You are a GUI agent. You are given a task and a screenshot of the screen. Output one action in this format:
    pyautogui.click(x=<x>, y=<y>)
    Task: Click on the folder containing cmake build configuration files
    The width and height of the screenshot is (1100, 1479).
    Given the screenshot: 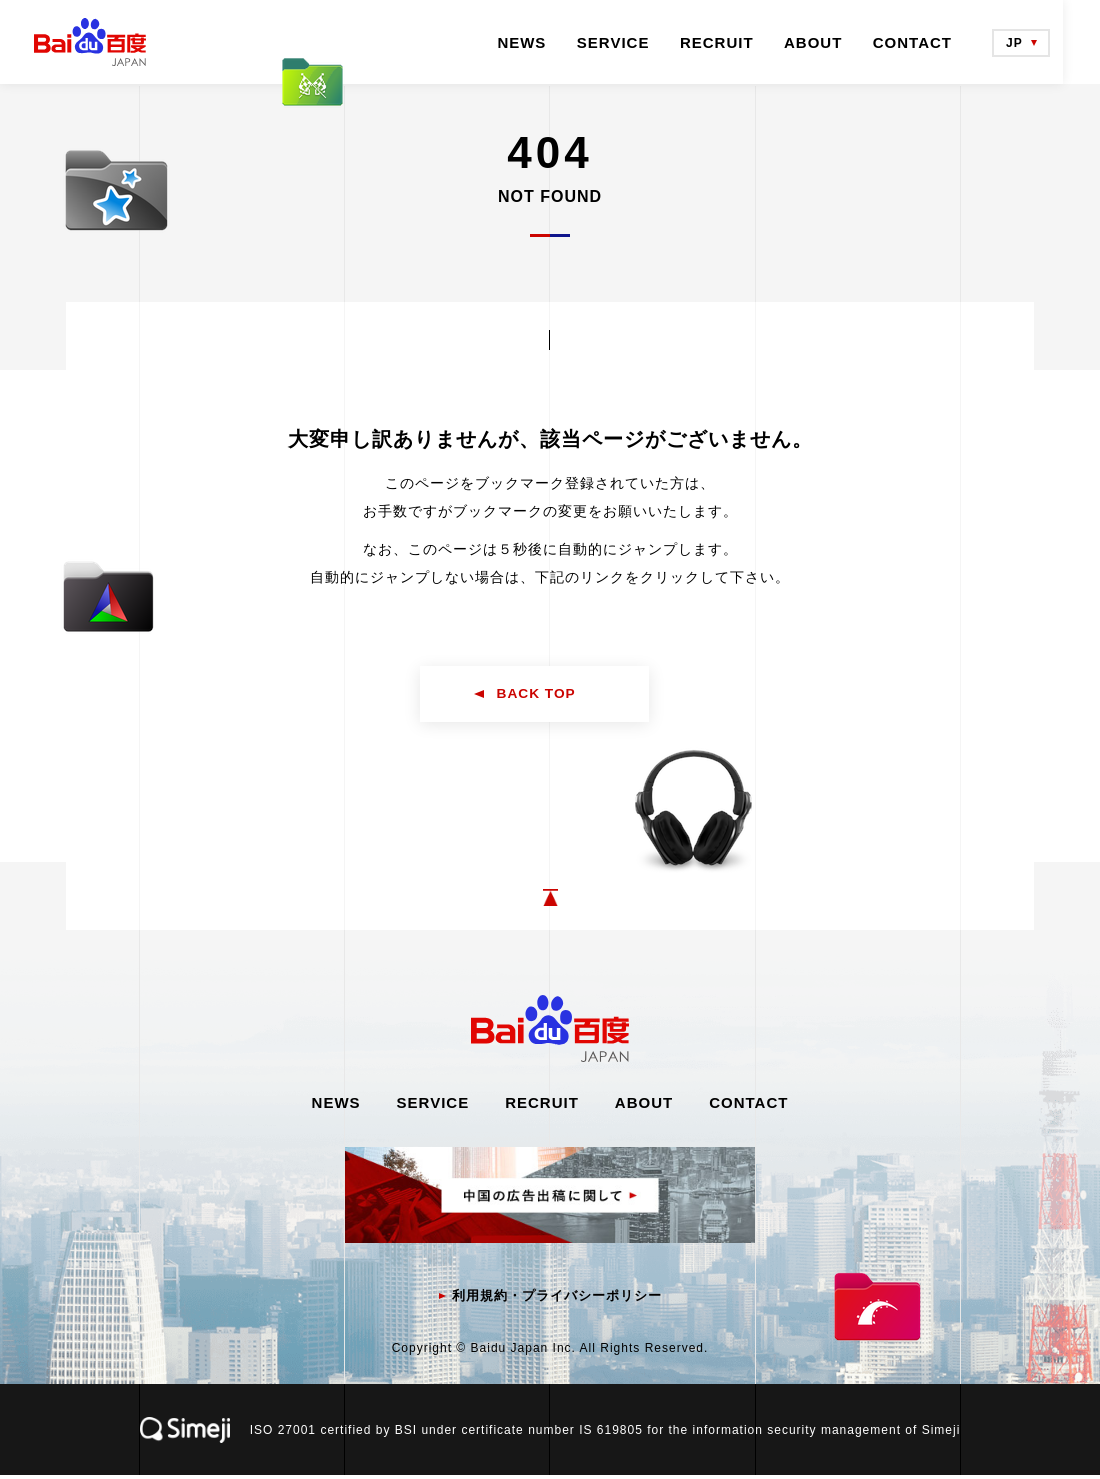 What is the action you would take?
    pyautogui.click(x=108, y=599)
    